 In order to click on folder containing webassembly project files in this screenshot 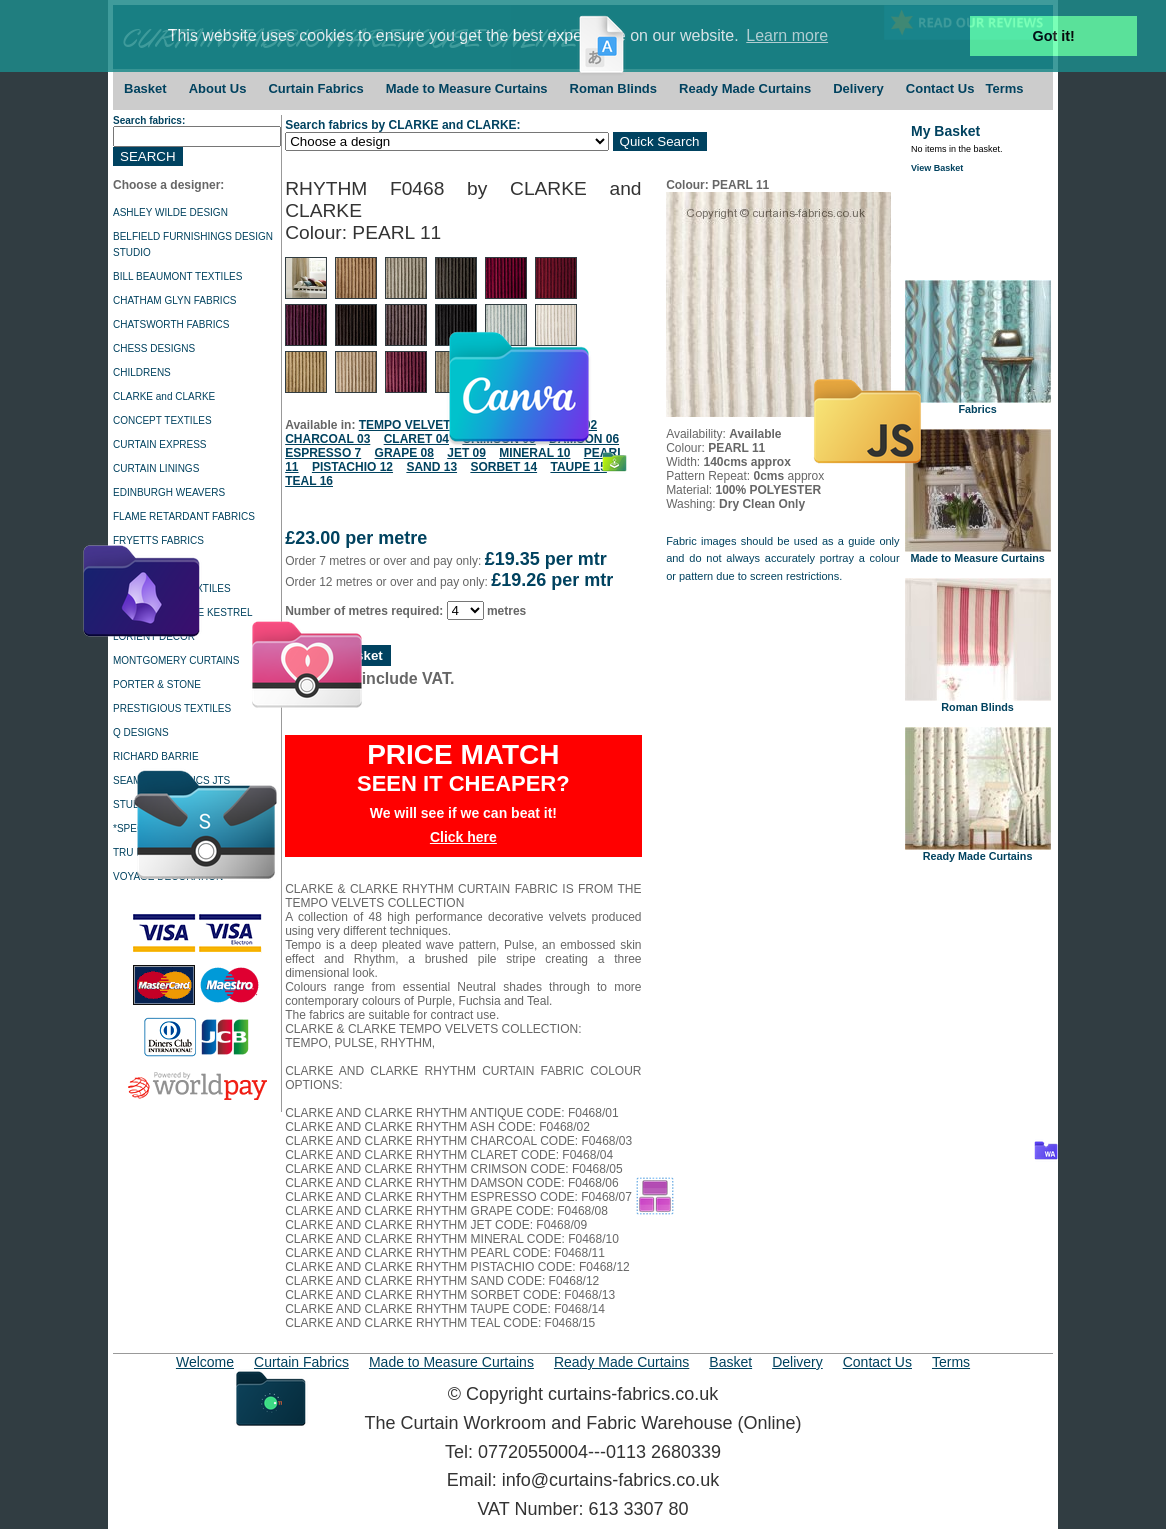, I will do `click(1046, 1151)`.